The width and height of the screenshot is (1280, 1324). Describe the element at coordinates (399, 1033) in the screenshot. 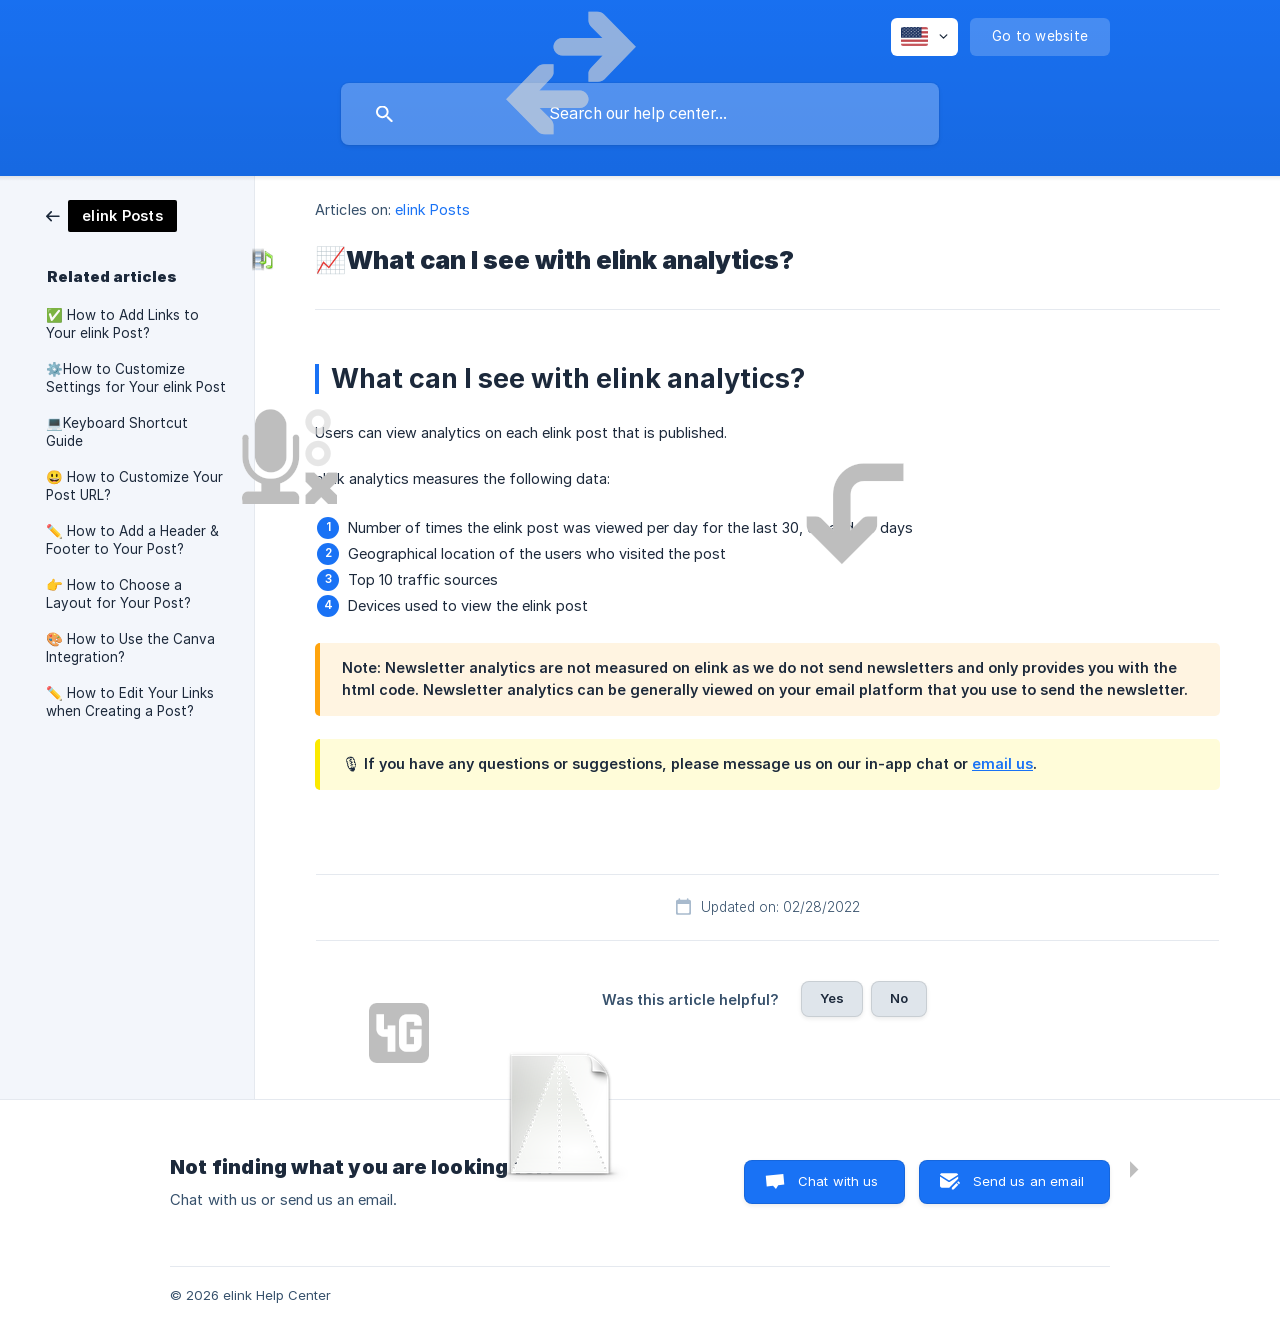

I see `indicates active 4G cellular network connection` at that location.